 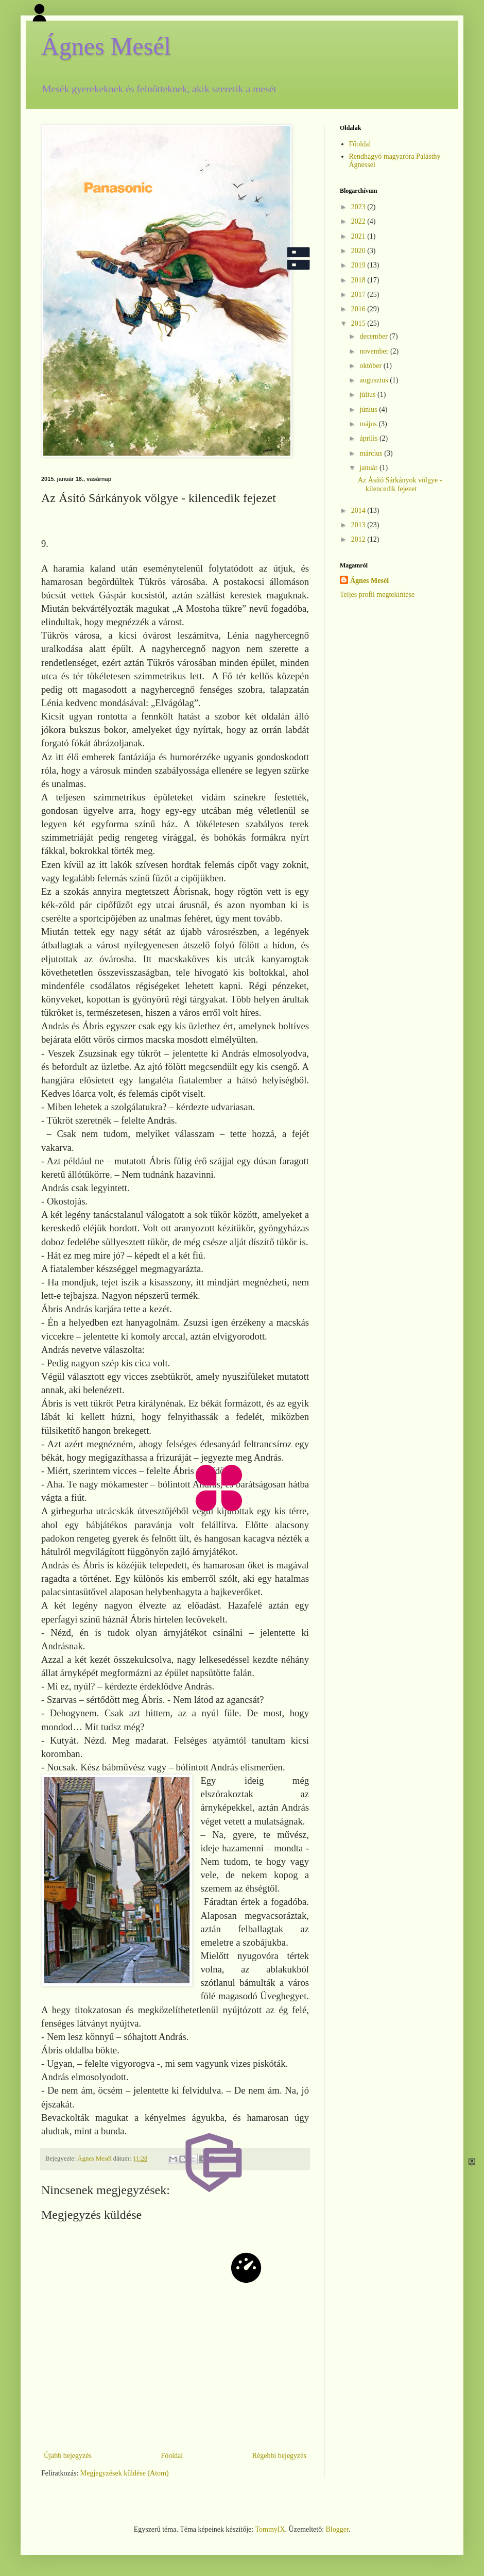 What do you see at coordinates (39, 13) in the screenshot?
I see `view your profile` at bounding box center [39, 13].